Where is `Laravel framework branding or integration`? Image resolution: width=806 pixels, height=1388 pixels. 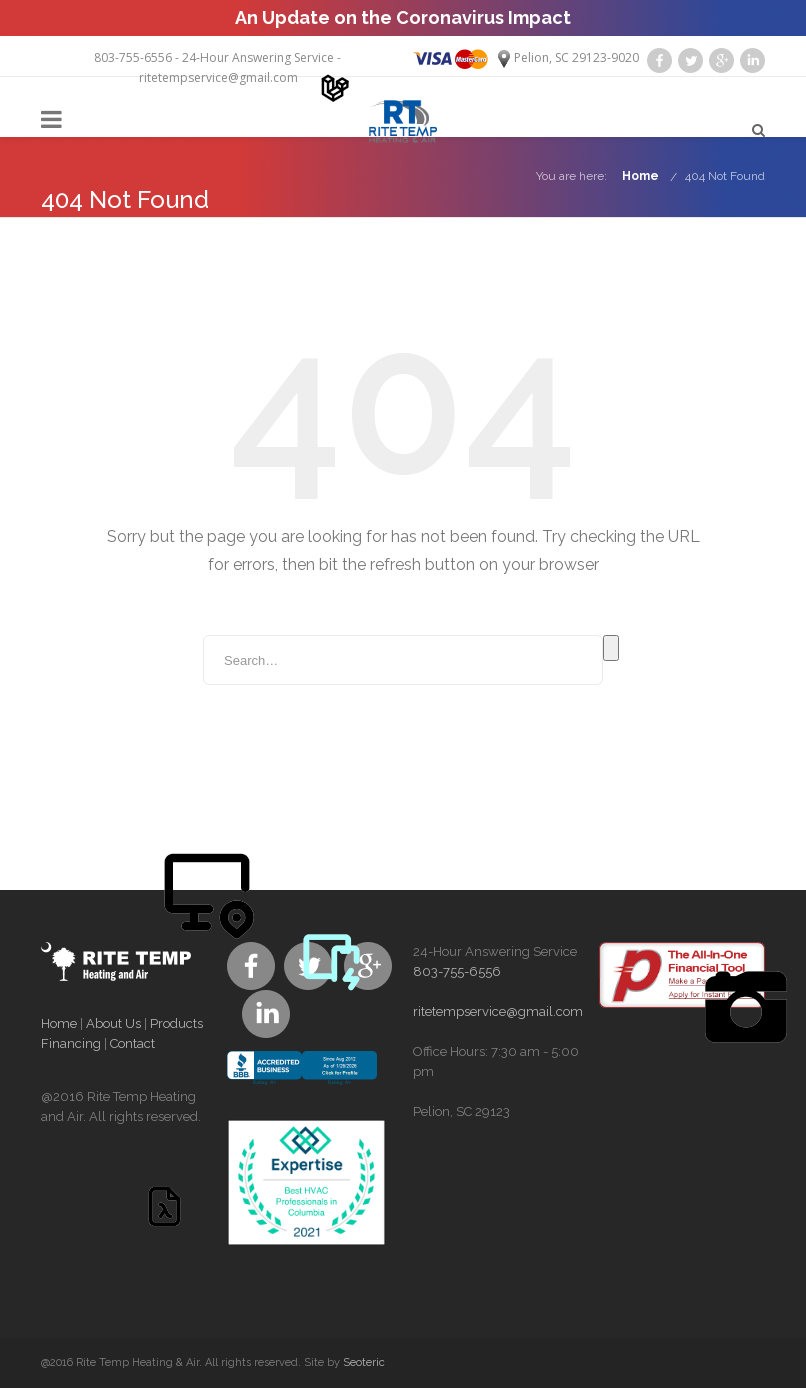 Laravel framework branding or integration is located at coordinates (334, 87).